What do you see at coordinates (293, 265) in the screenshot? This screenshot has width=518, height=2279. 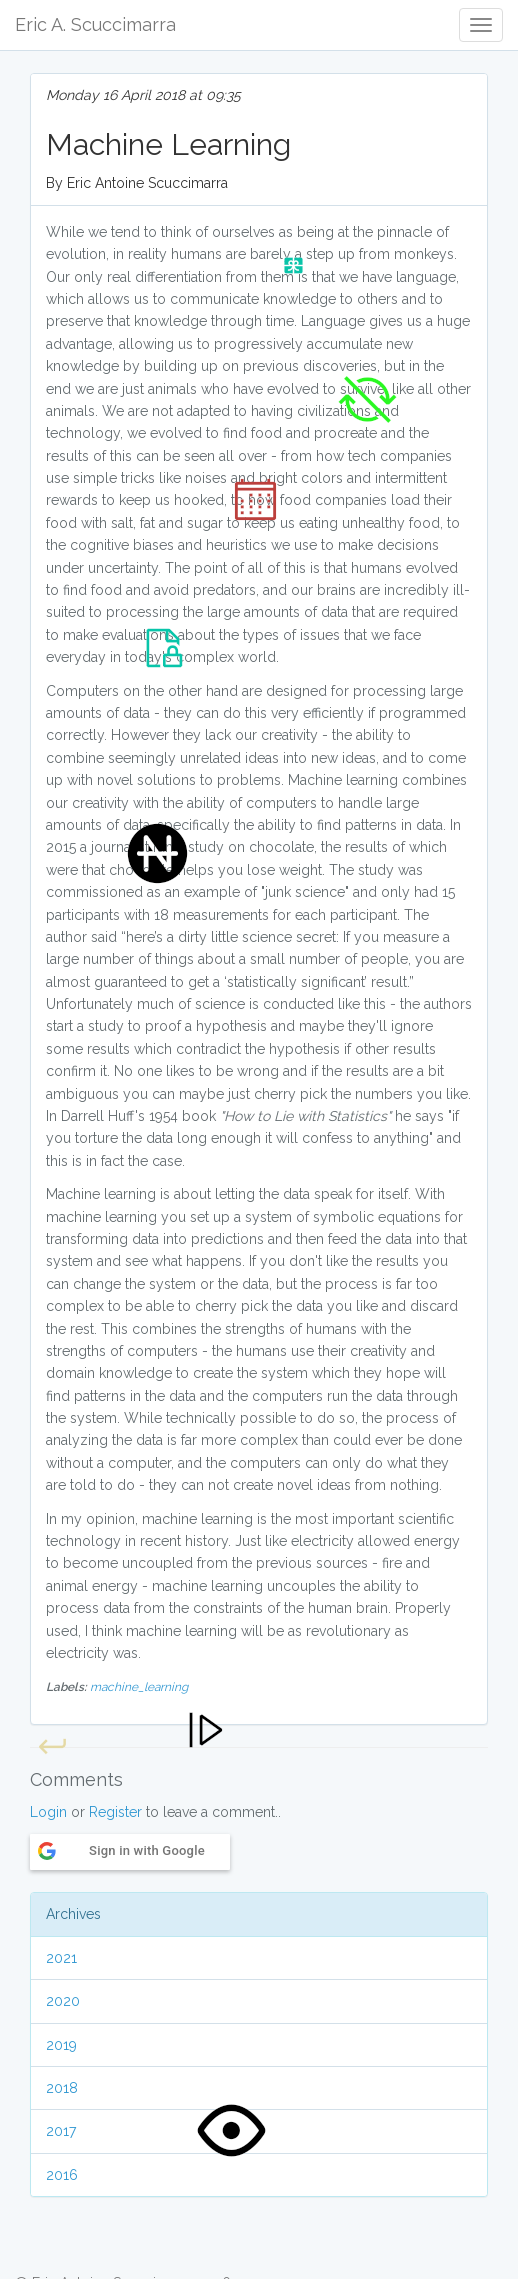 I see `view or redeem a gift` at bounding box center [293, 265].